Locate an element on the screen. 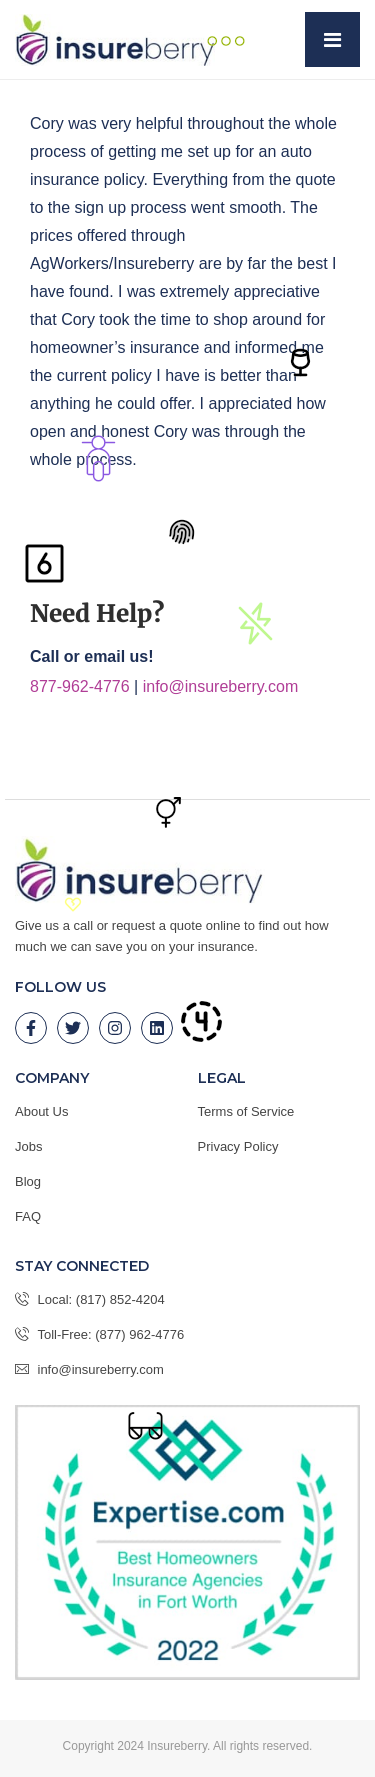  disable camera flash is located at coordinates (255, 623).